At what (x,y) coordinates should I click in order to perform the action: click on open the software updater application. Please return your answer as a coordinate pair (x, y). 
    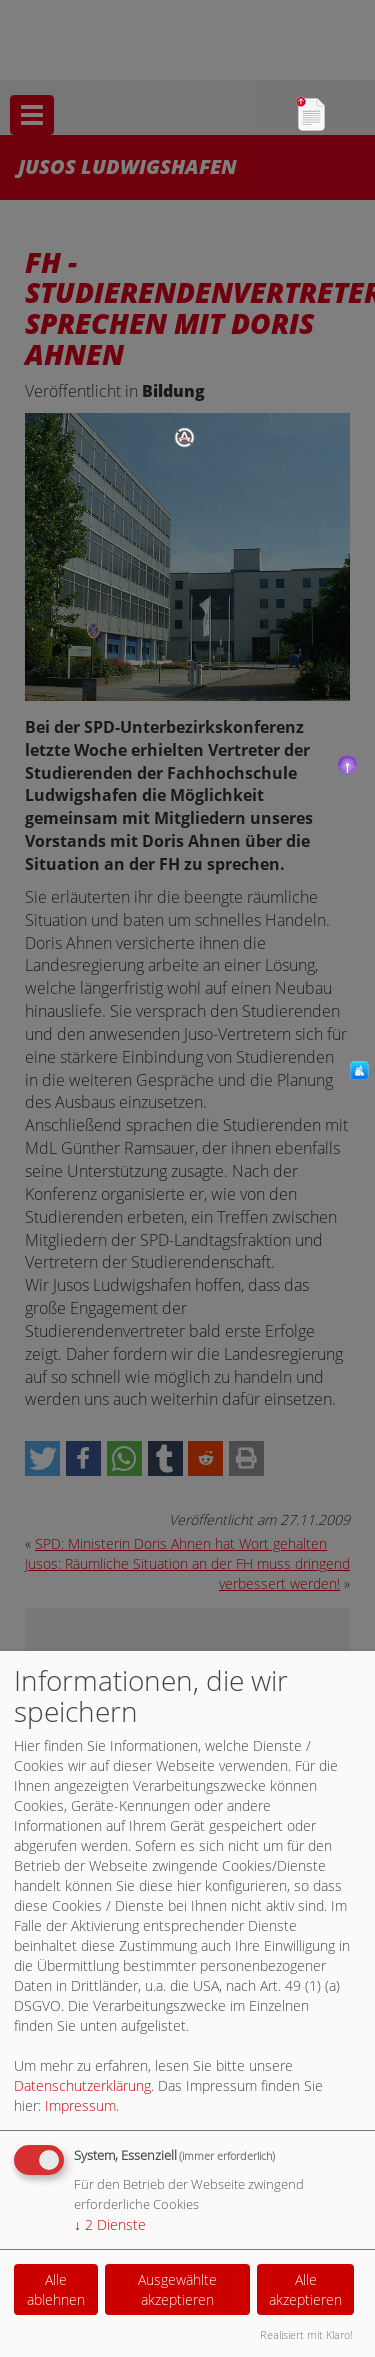
    Looking at the image, I should click on (184, 437).